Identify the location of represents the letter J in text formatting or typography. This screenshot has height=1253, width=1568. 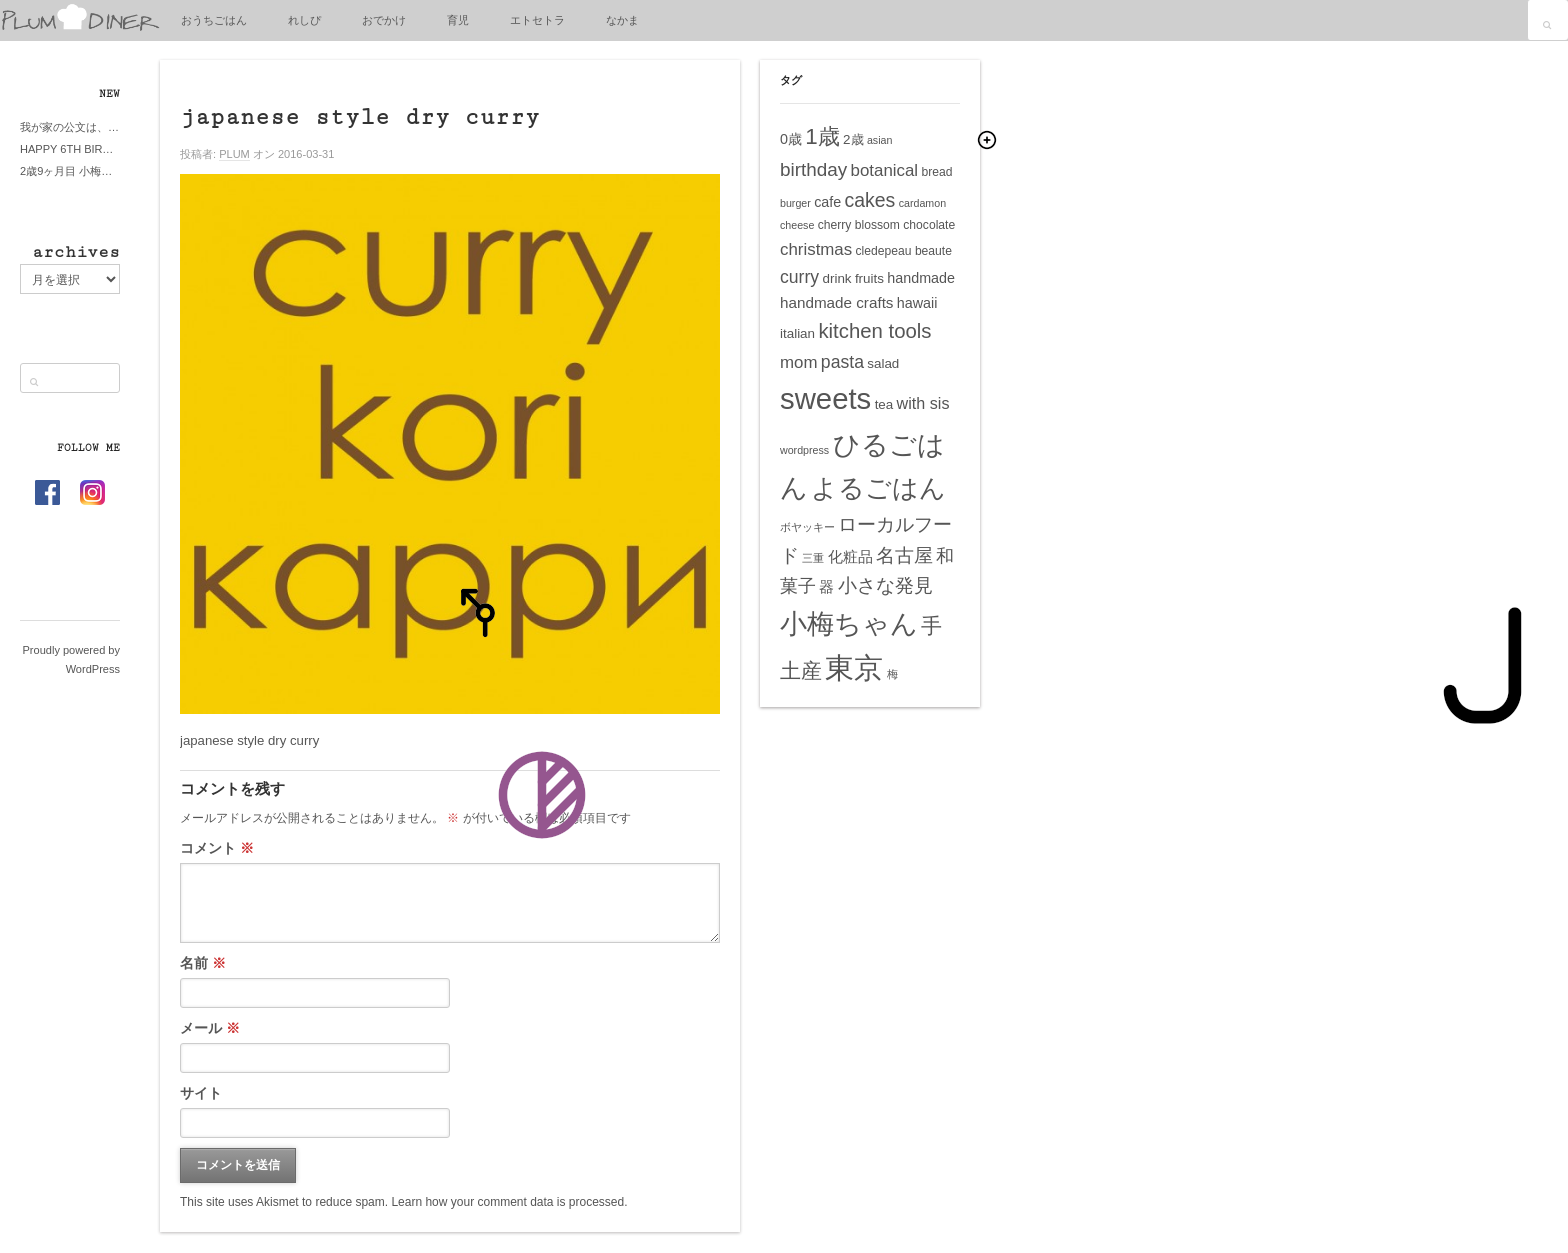
(1482, 665).